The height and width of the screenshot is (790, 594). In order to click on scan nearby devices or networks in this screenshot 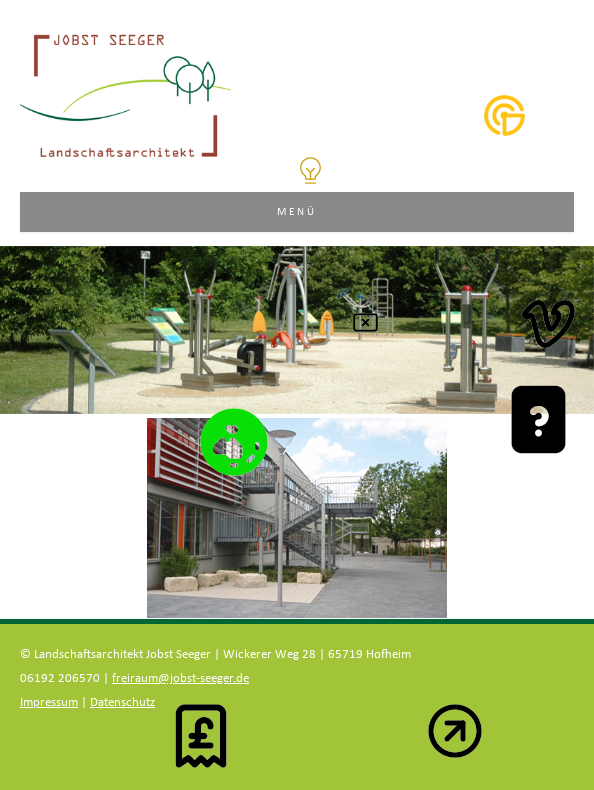, I will do `click(504, 115)`.